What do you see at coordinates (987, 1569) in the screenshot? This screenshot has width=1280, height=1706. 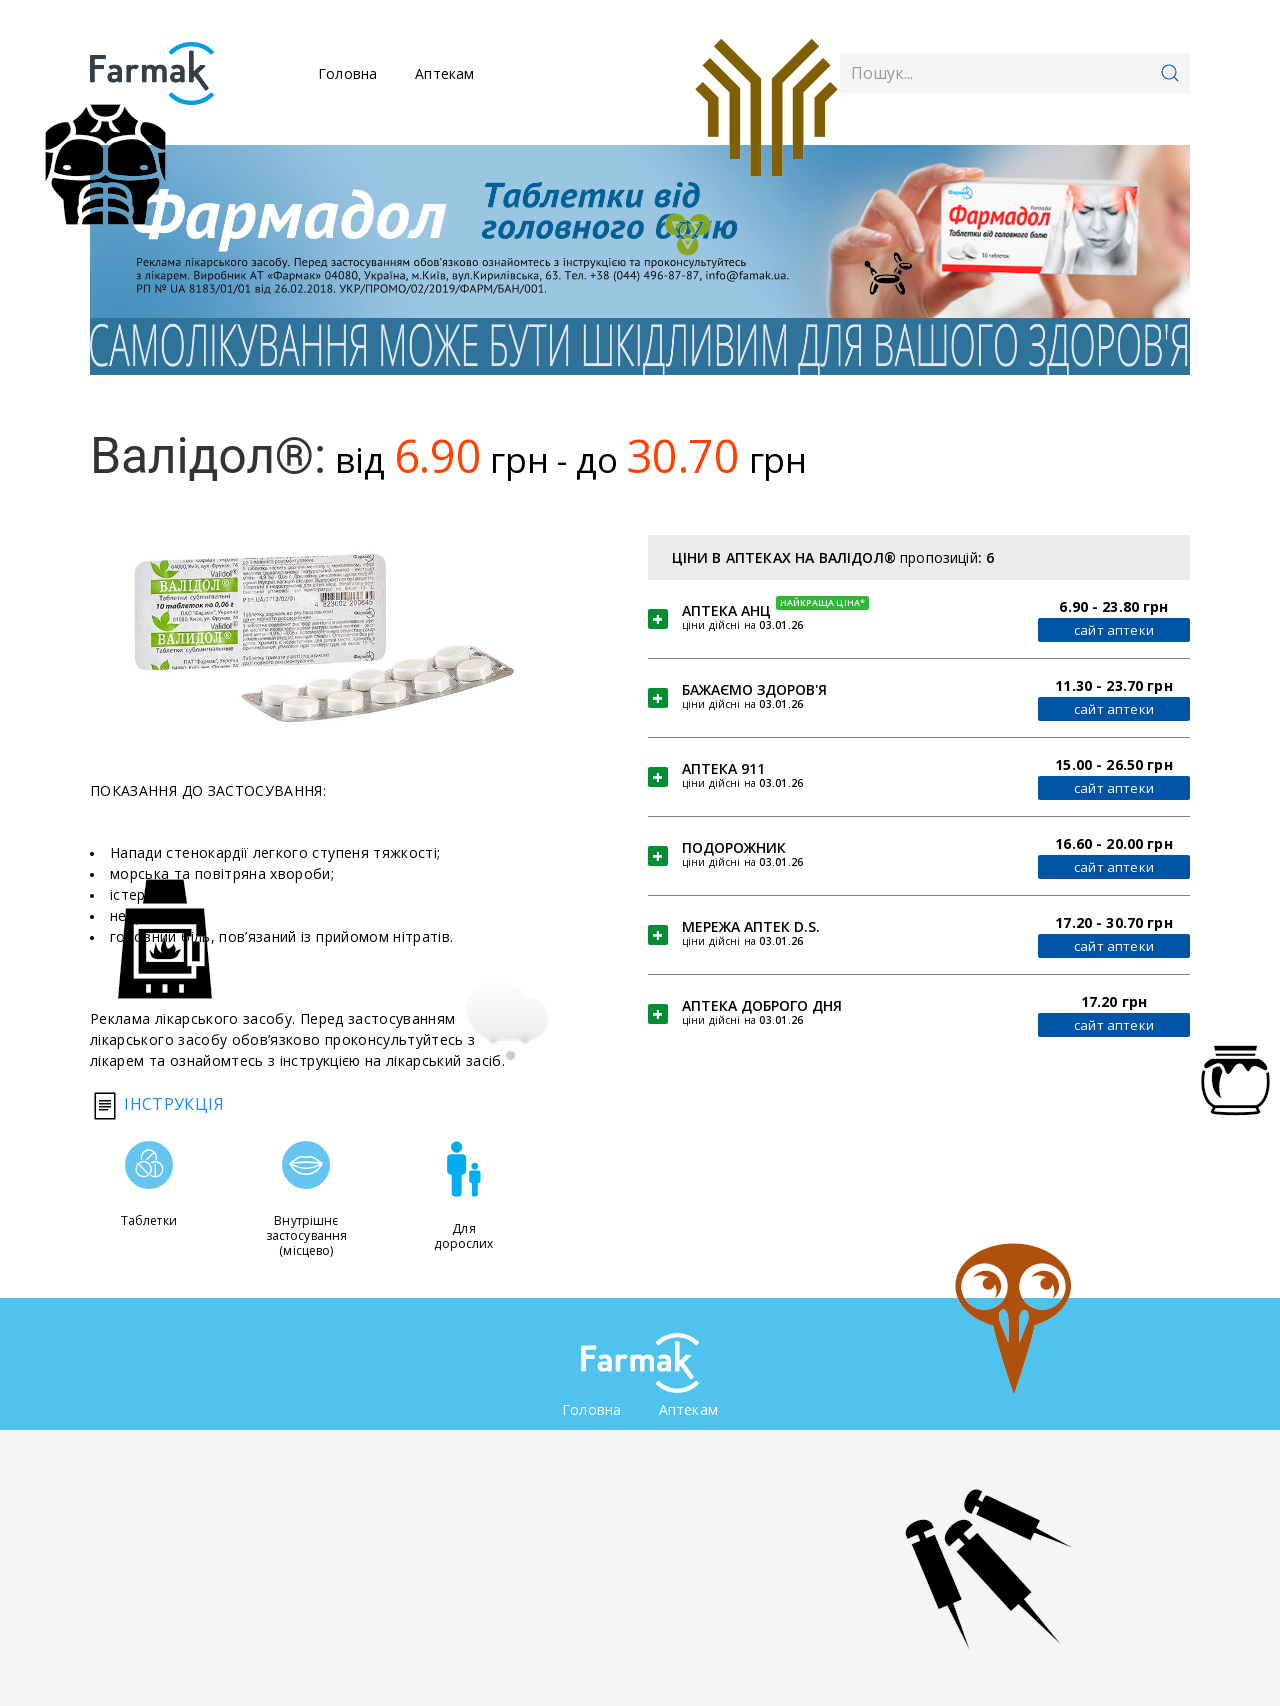 I see `indicates acupuncture or needle-based treatment` at bounding box center [987, 1569].